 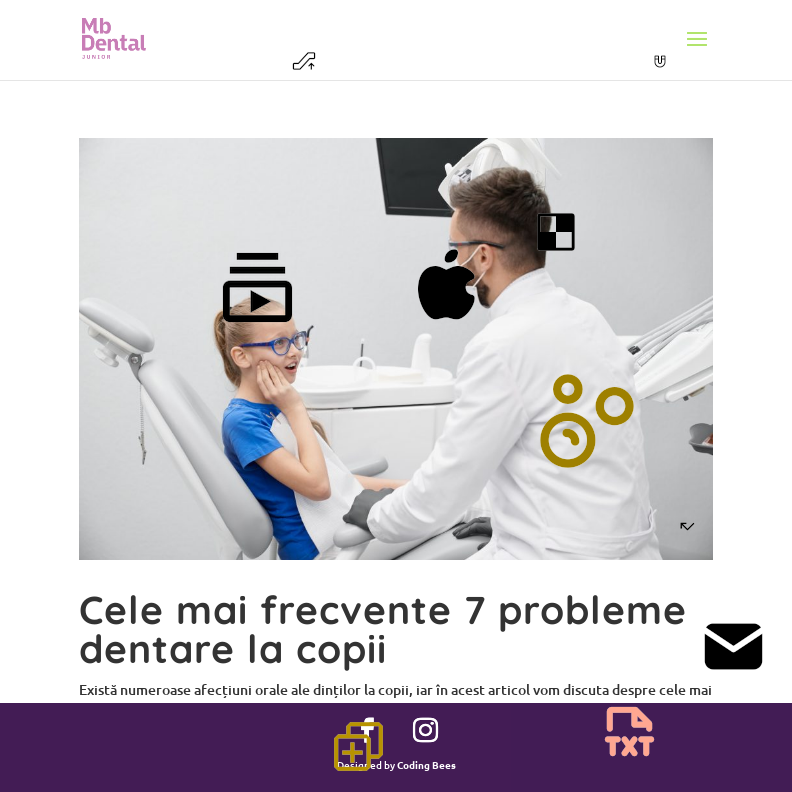 I want to click on apple product or service branding, so click(x=448, y=286).